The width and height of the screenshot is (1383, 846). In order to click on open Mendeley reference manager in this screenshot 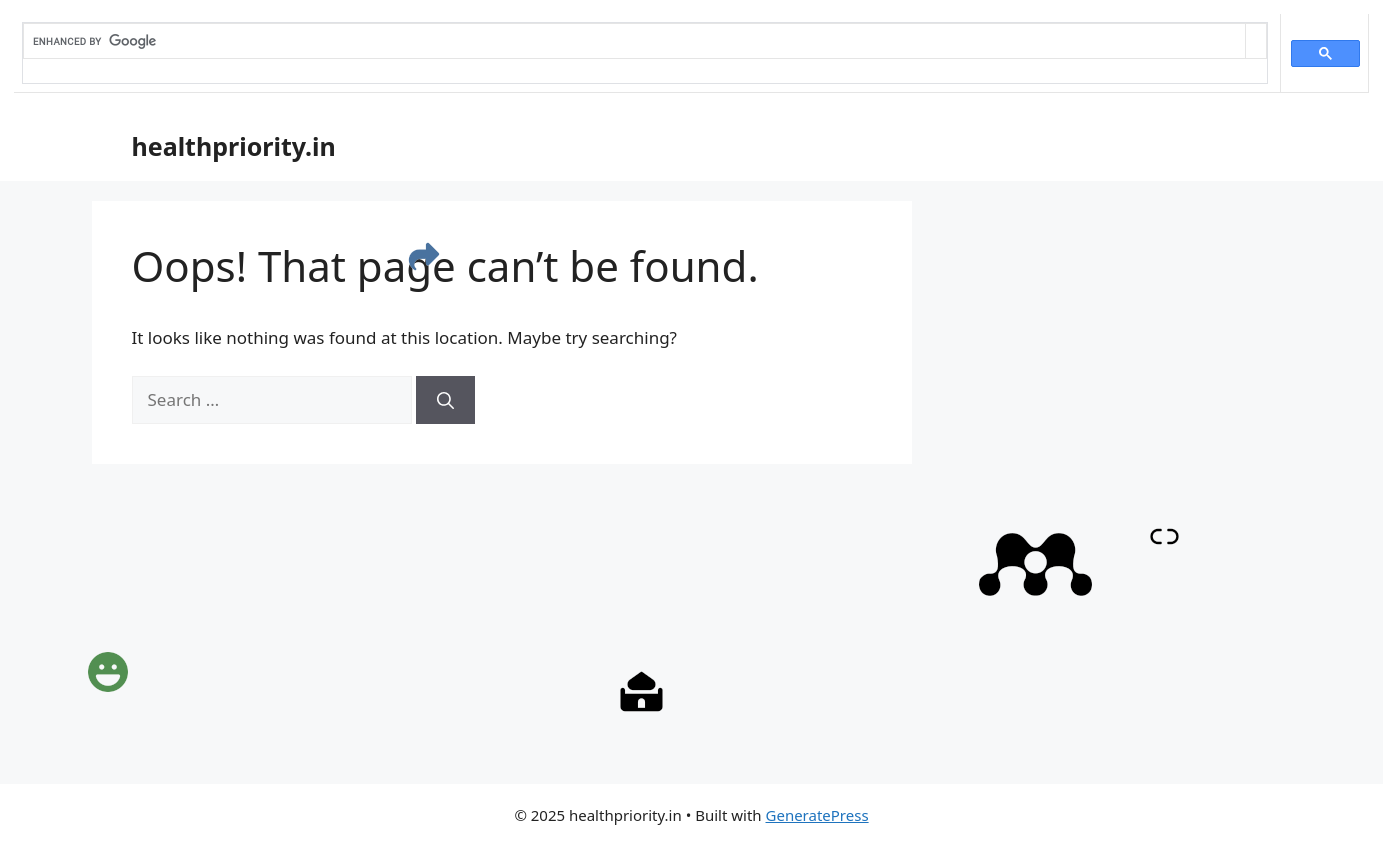, I will do `click(1035, 564)`.